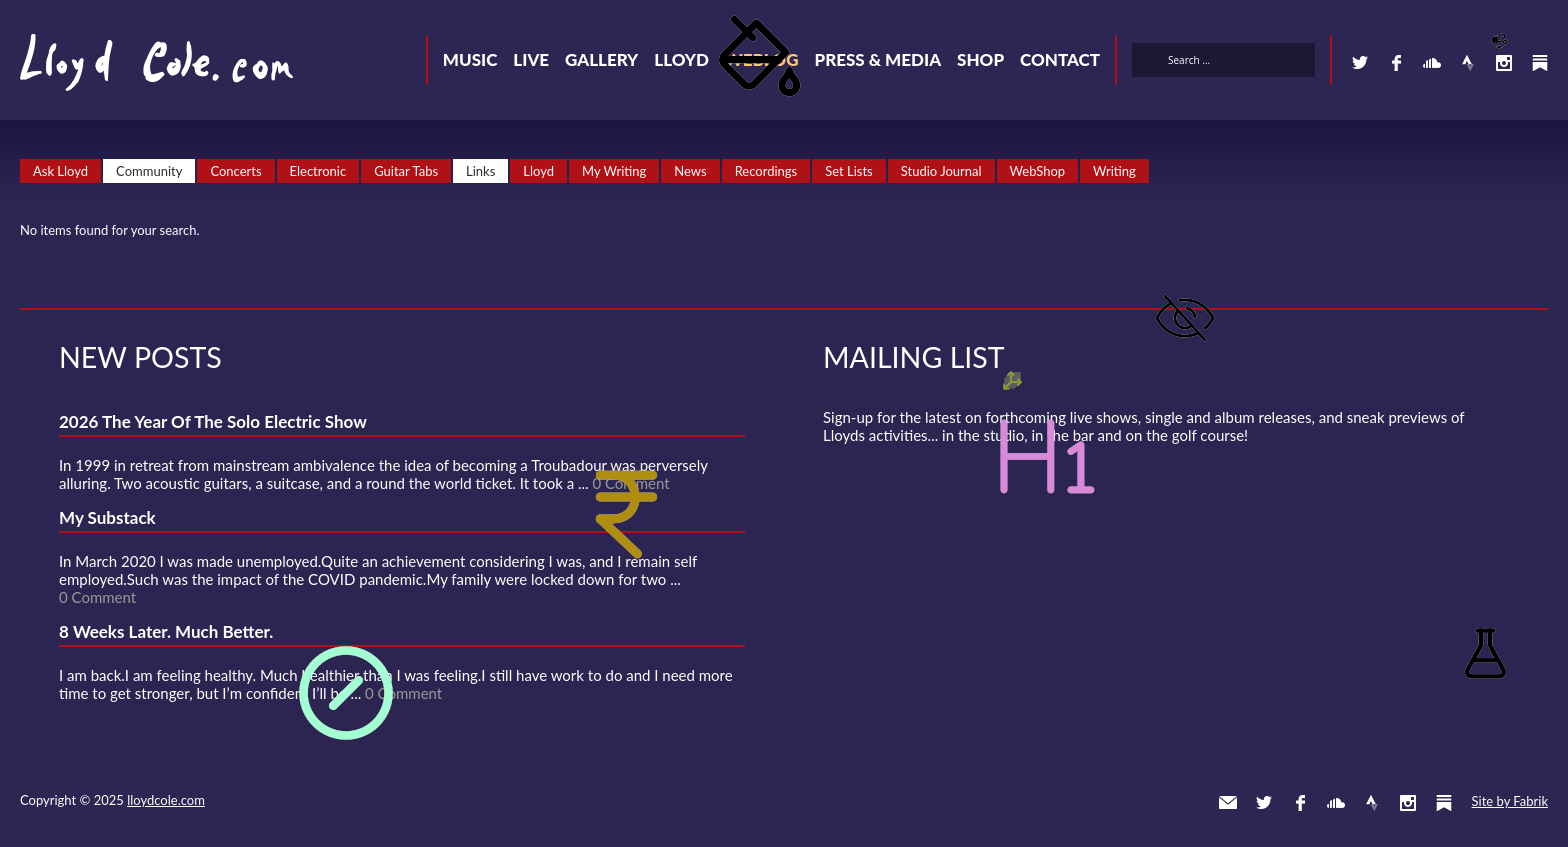 The image size is (1568, 847). What do you see at coordinates (346, 693) in the screenshot?
I see `indicates a blocked or prohibited action` at bounding box center [346, 693].